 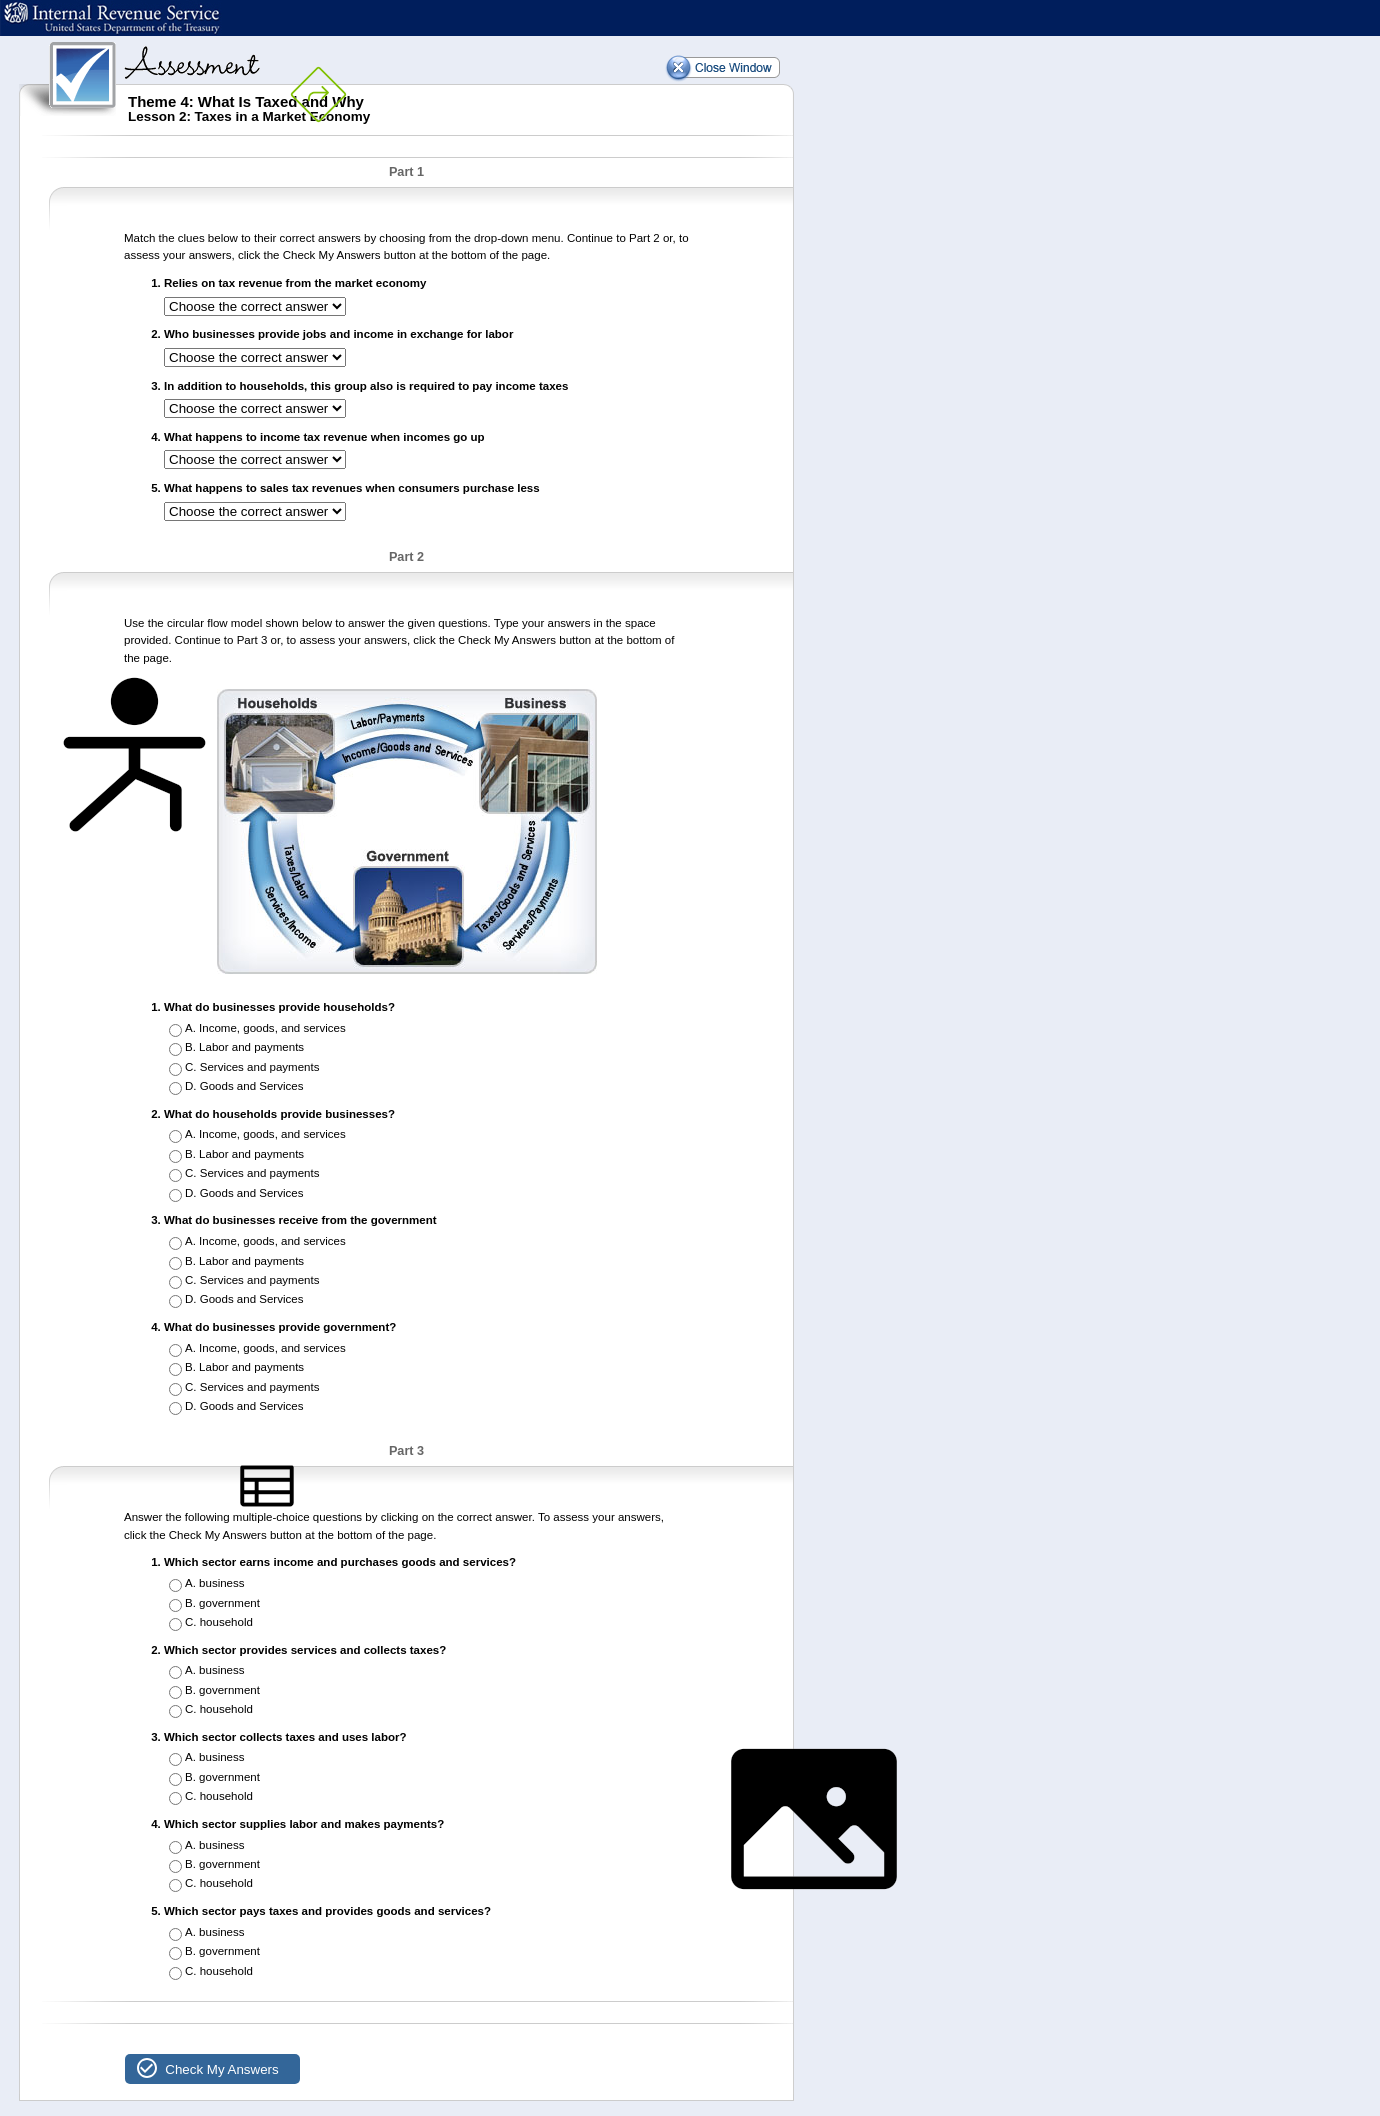 What do you see at coordinates (134, 760) in the screenshot?
I see `access tai chi or meditation exercises` at bounding box center [134, 760].